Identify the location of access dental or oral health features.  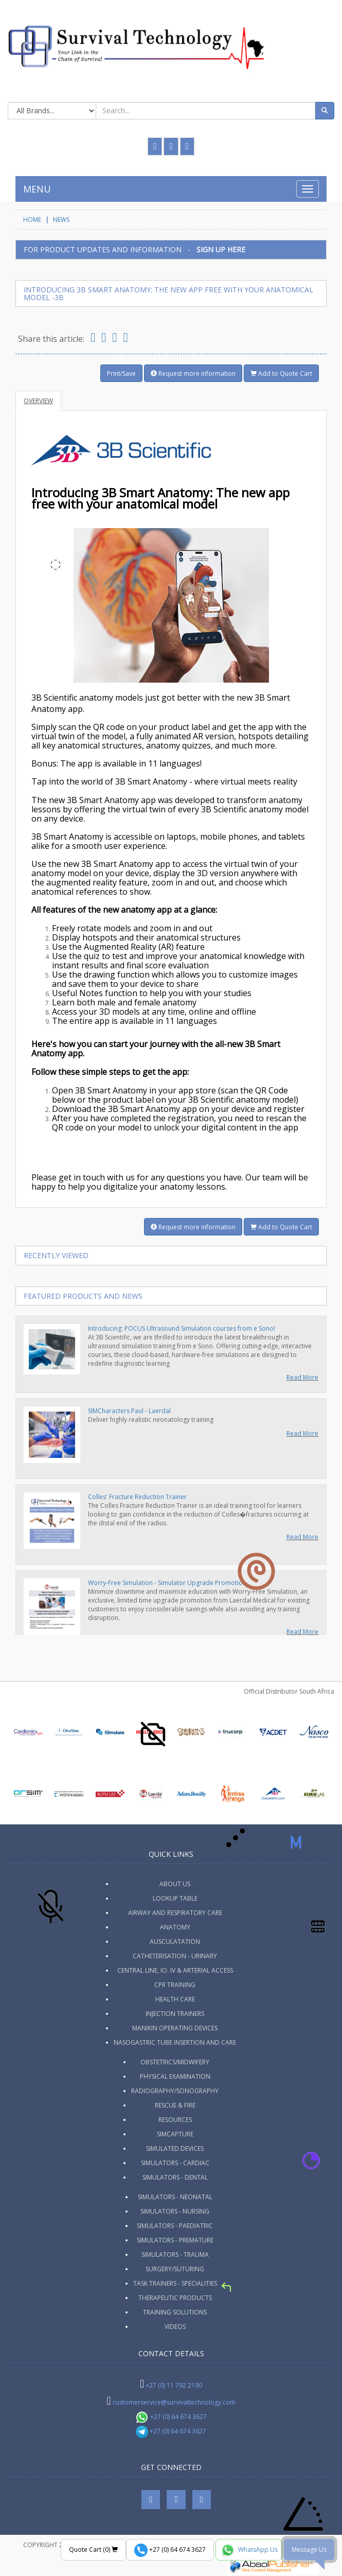
(318, 1926).